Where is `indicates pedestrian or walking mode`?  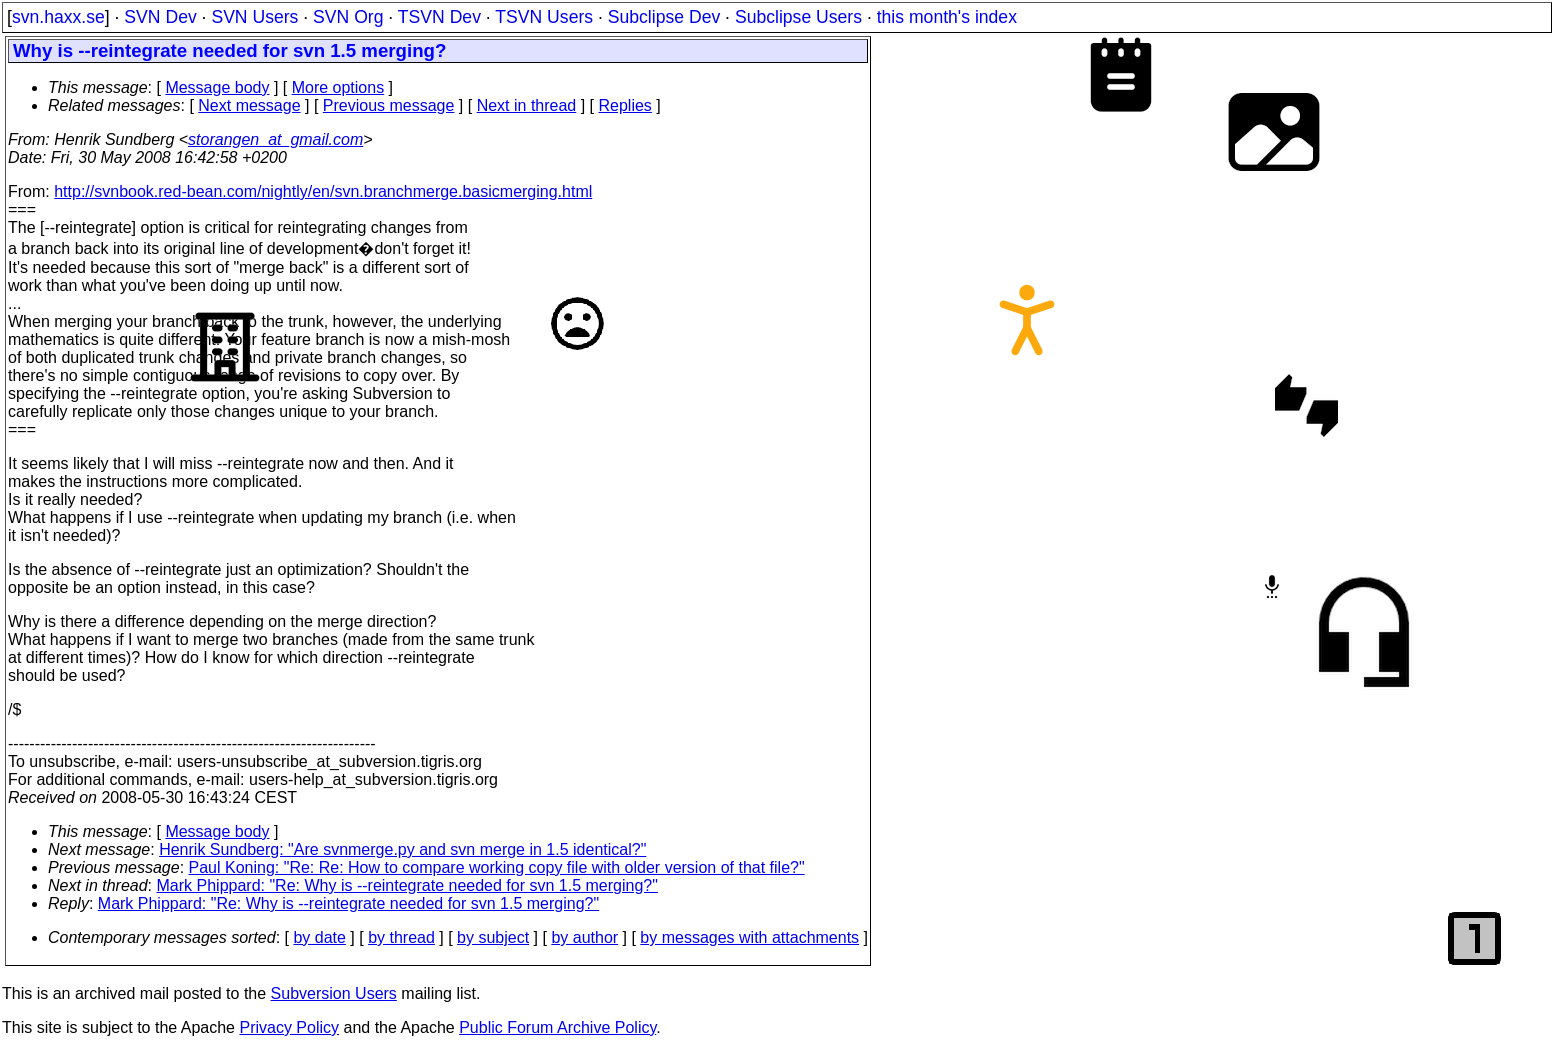 indicates pedestrian or walking mode is located at coordinates (1027, 320).